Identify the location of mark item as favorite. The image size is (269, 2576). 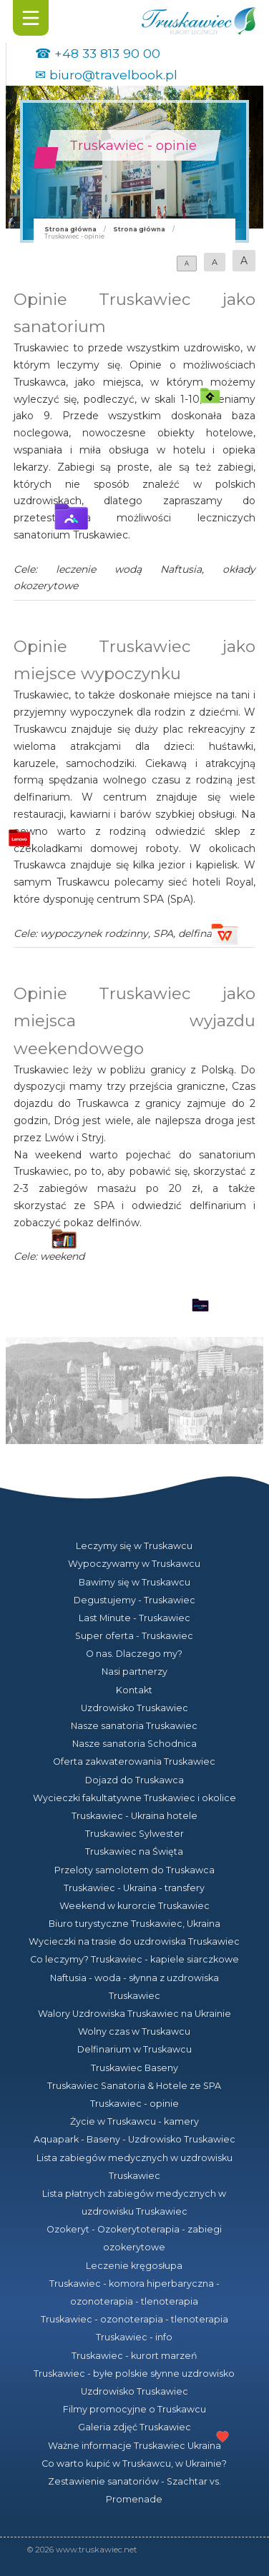
(222, 2437).